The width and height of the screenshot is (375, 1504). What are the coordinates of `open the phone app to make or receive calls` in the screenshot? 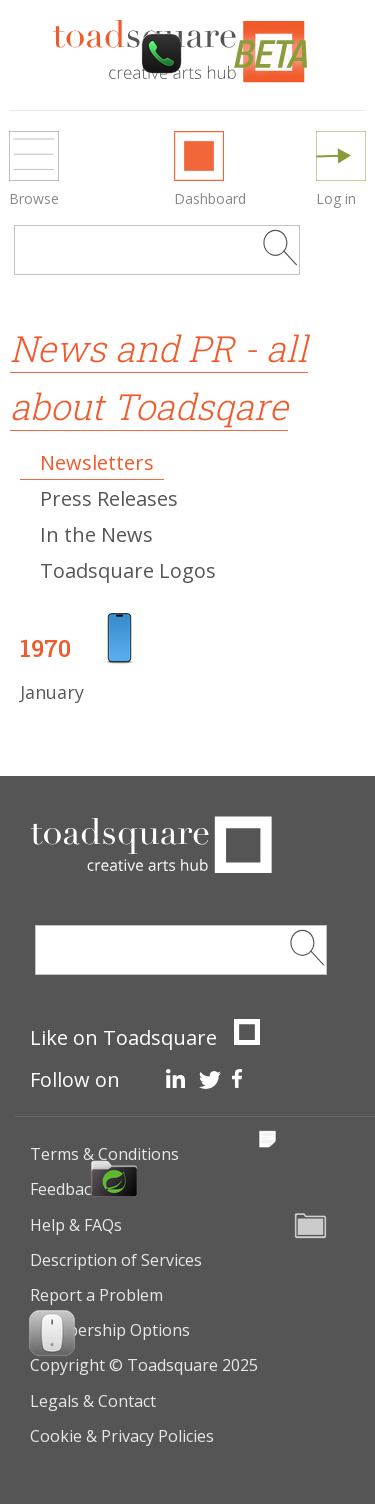 It's located at (161, 53).